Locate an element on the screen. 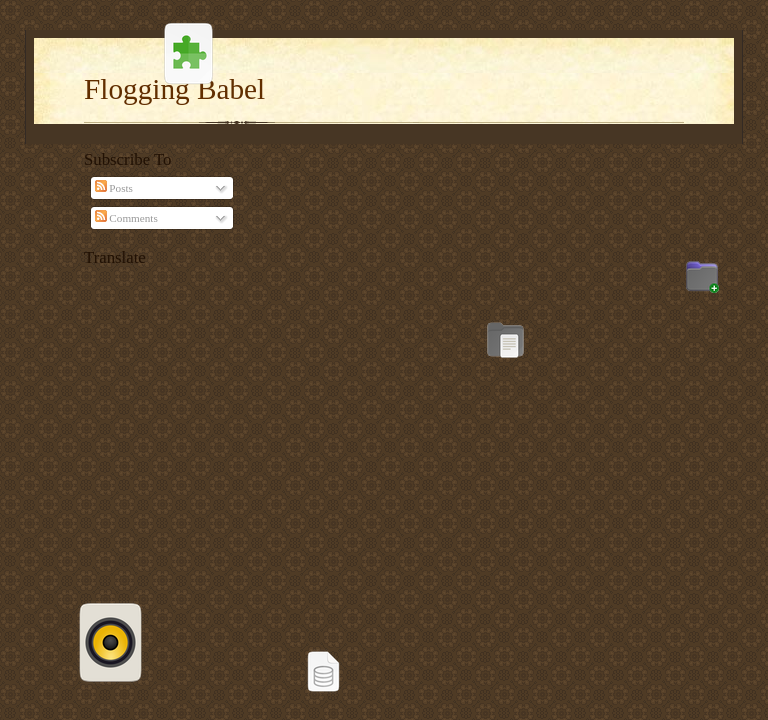  open a file from folder is located at coordinates (505, 339).